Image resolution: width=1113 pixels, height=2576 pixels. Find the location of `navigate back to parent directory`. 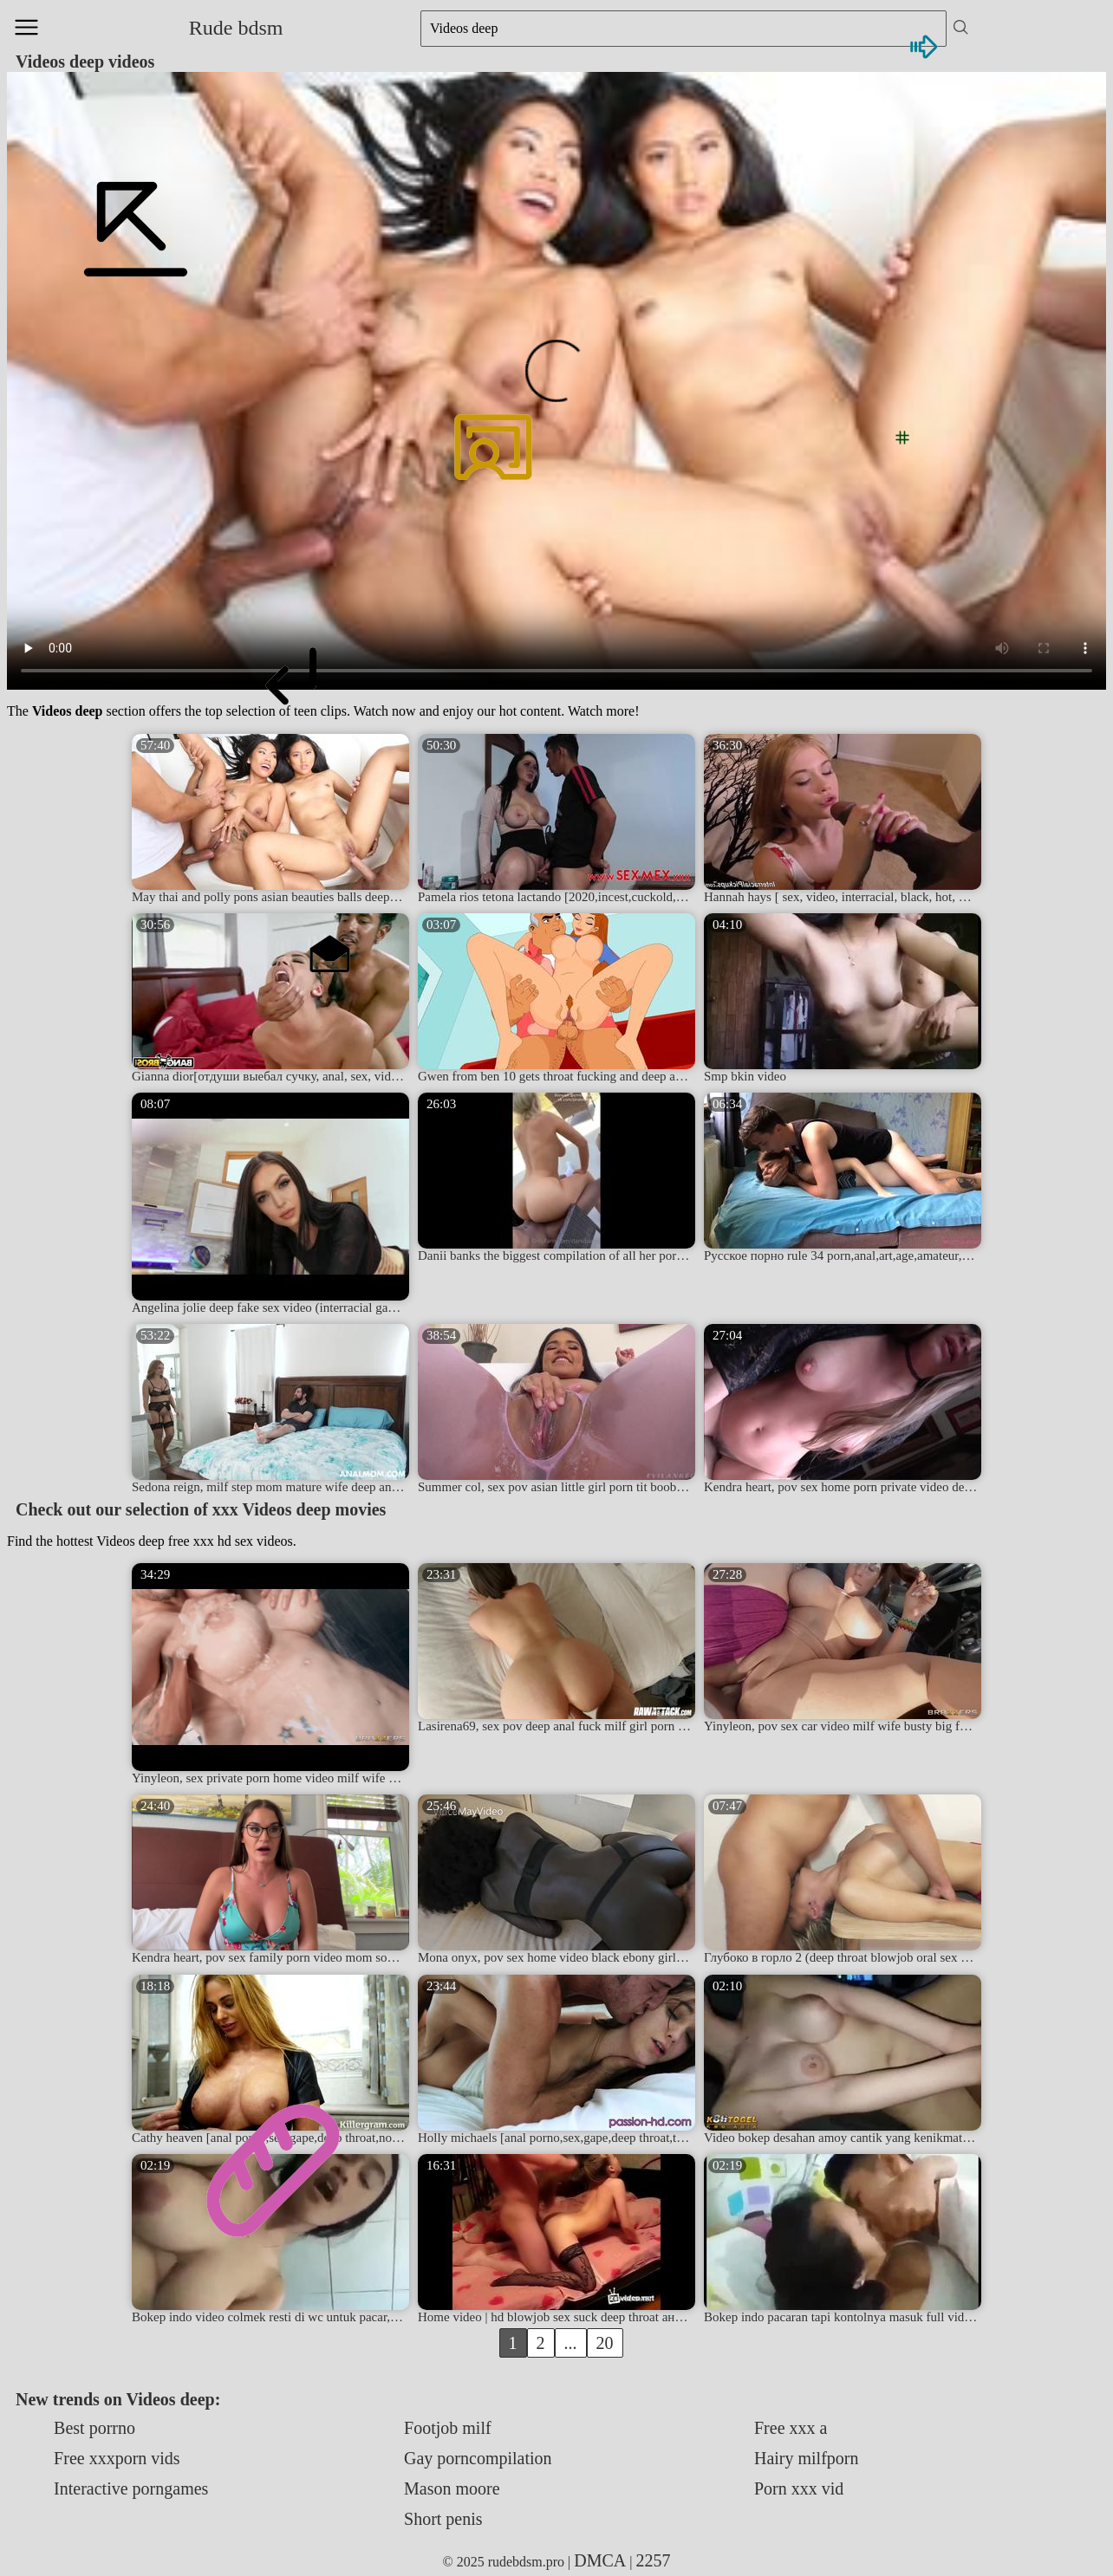

navigate back to parent directory is located at coordinates (289, 675).